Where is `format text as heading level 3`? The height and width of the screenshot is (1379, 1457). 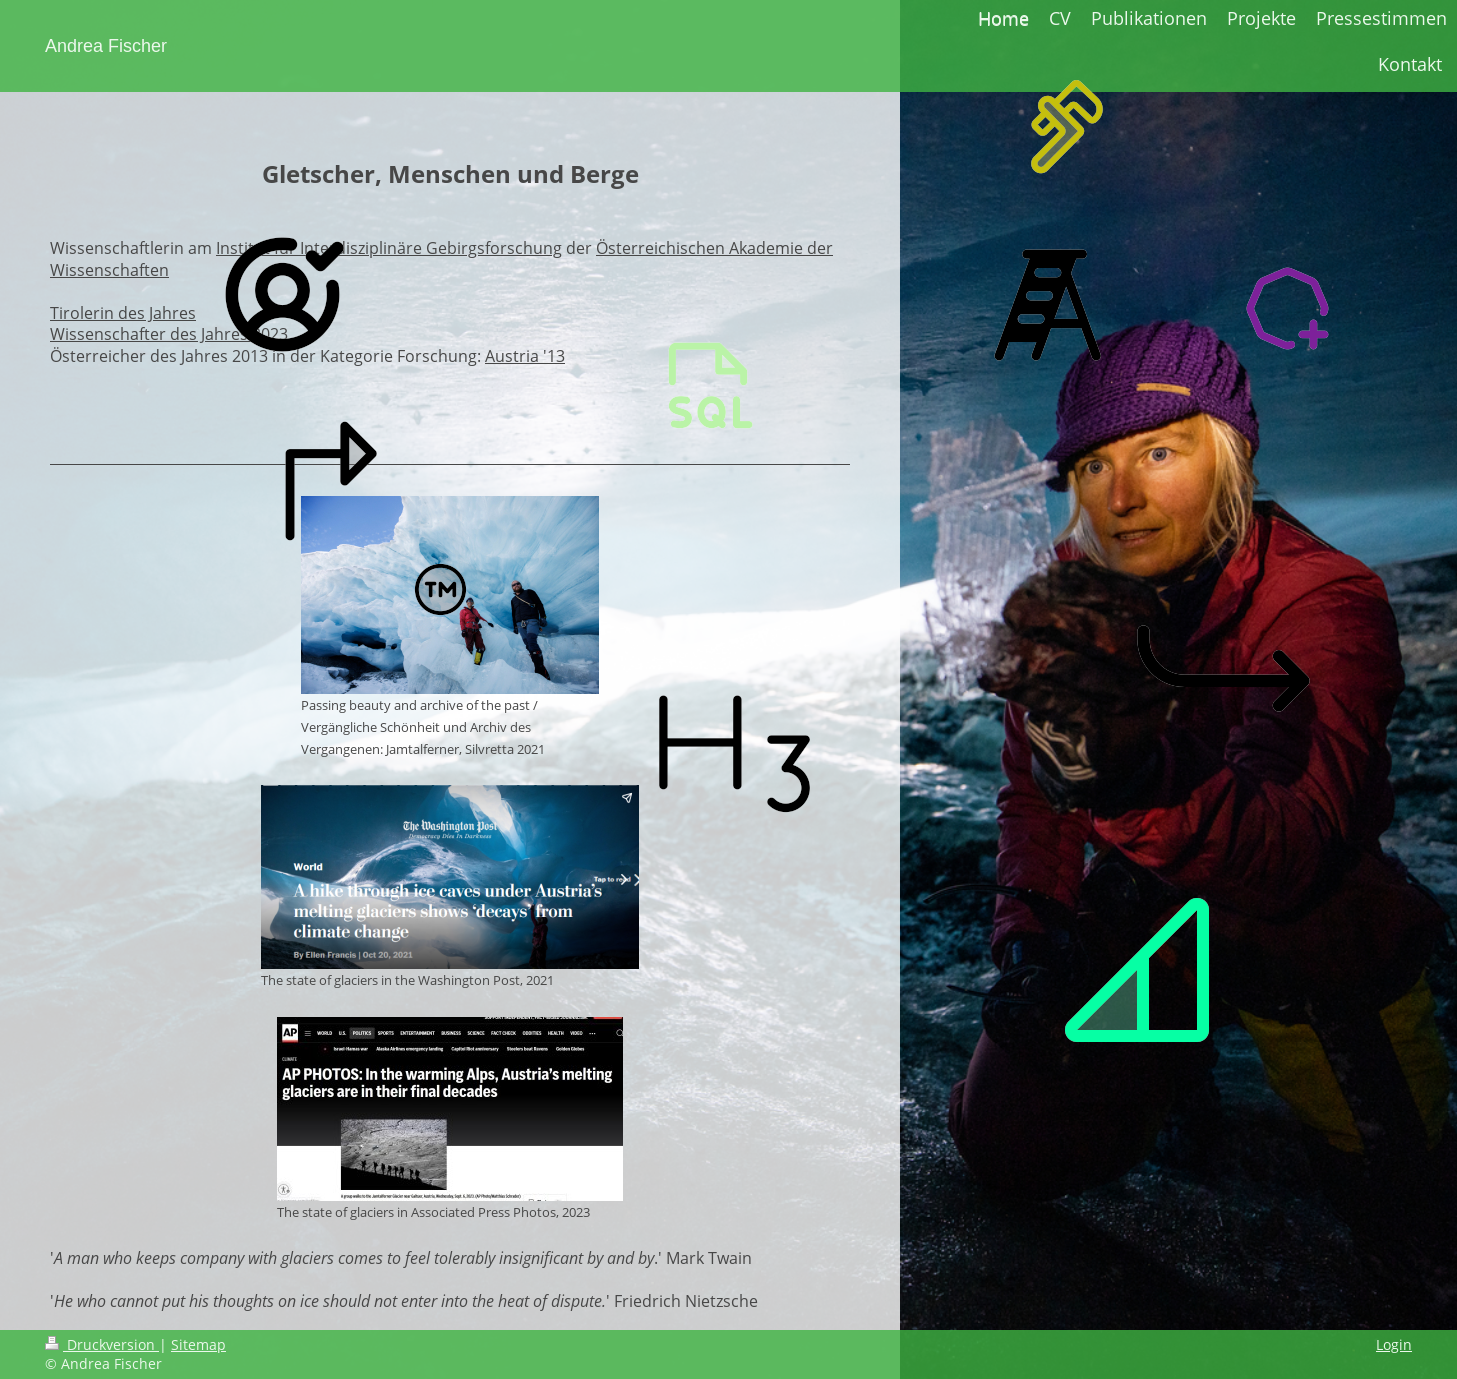 format text as heading level 3 is located at coordinates (726, 751).